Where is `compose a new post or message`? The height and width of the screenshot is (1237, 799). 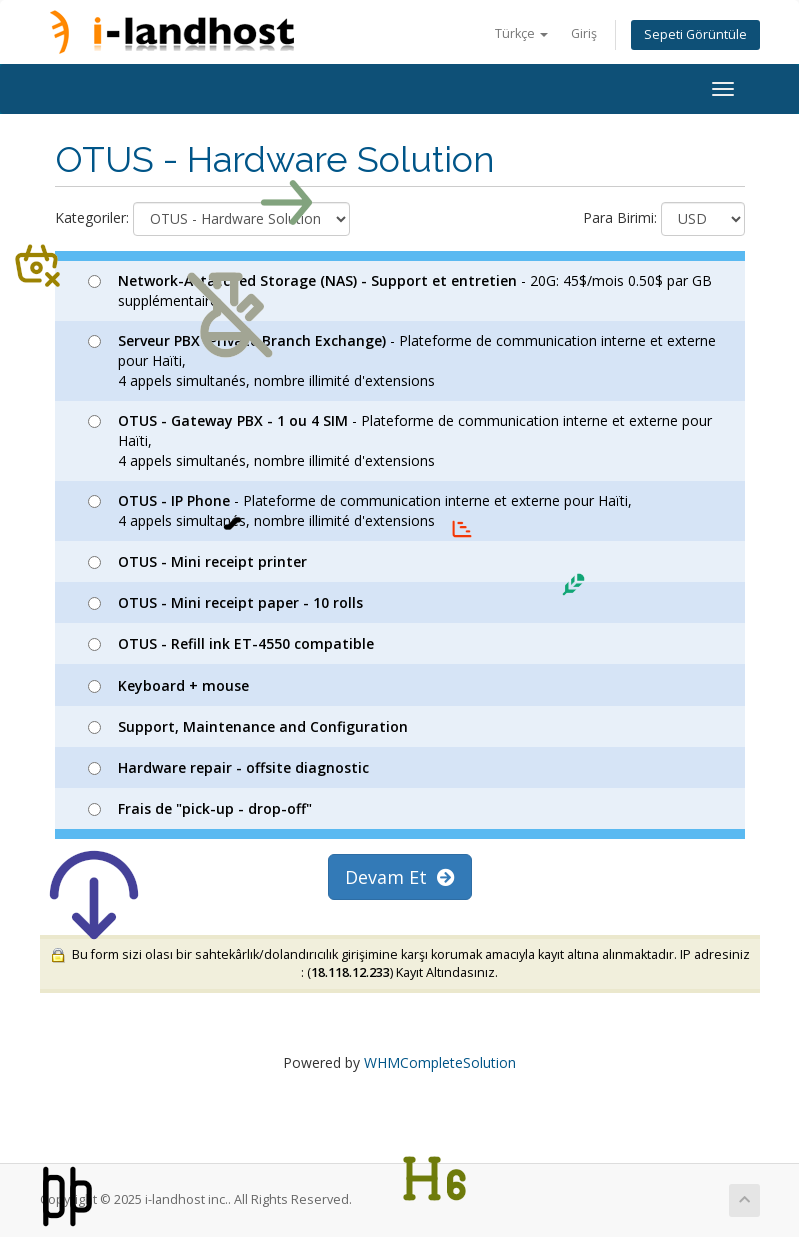 compose a new post or message is located at coordinates (573, 584).